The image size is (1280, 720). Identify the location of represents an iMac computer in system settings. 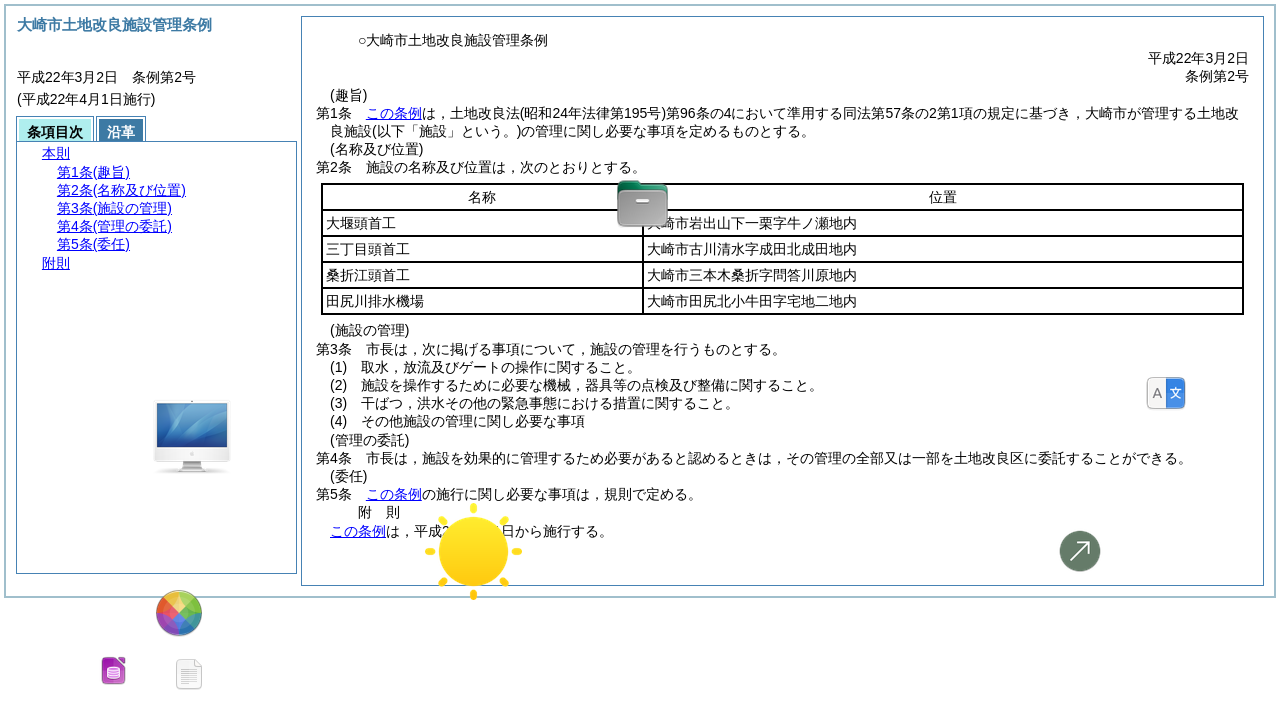
(192, 436).